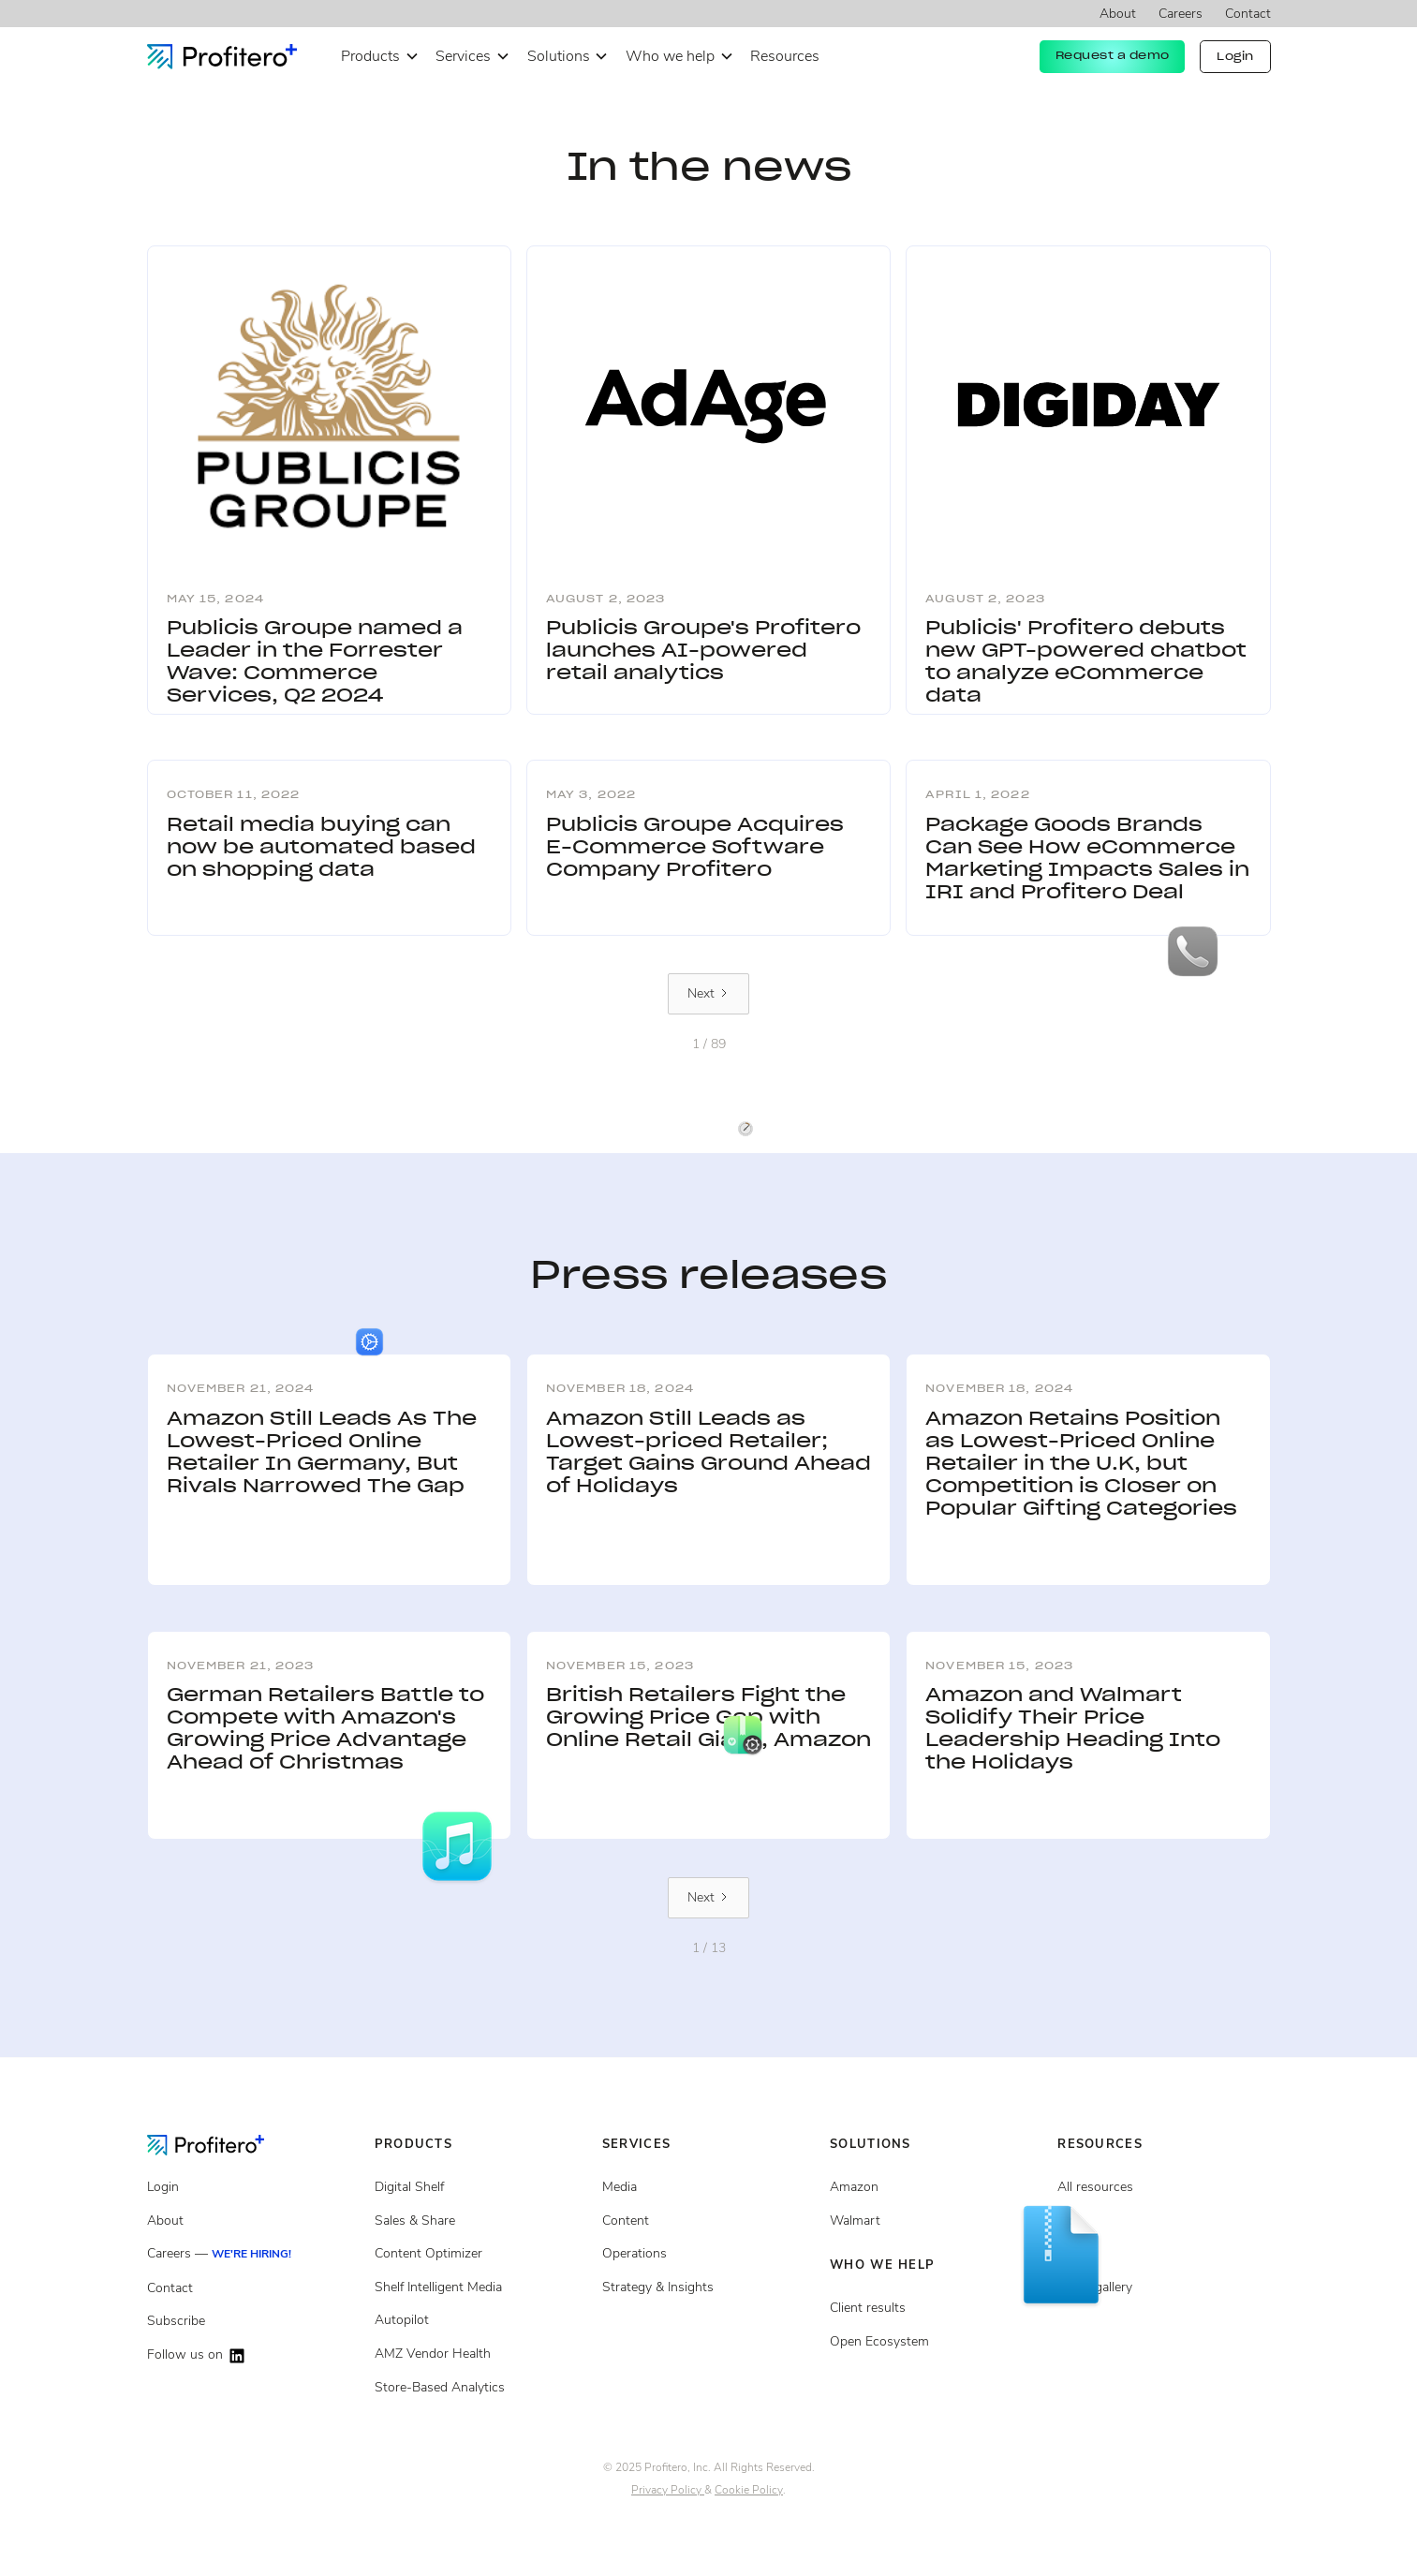 Image resolution: width=1417 pixels, height=2576 pixels. I want to click on open the phone app to make a call, so click(1192, 951).